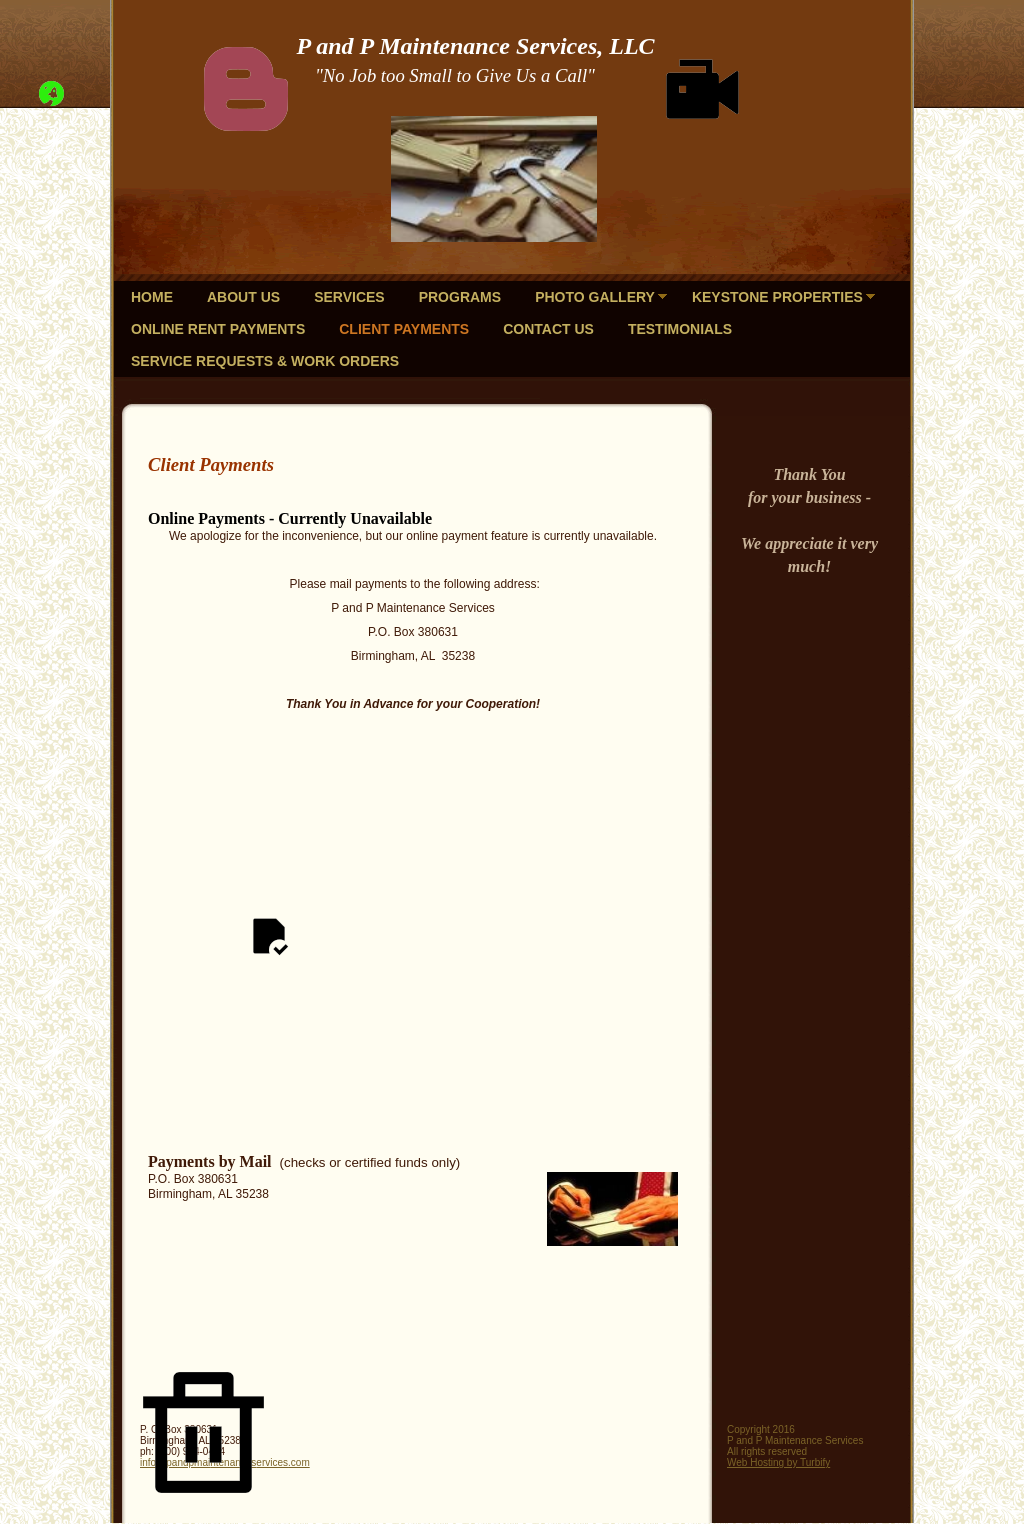  Describe the element at coordinates (702, 92) in the screenshot. I see `start recording video` at that location.